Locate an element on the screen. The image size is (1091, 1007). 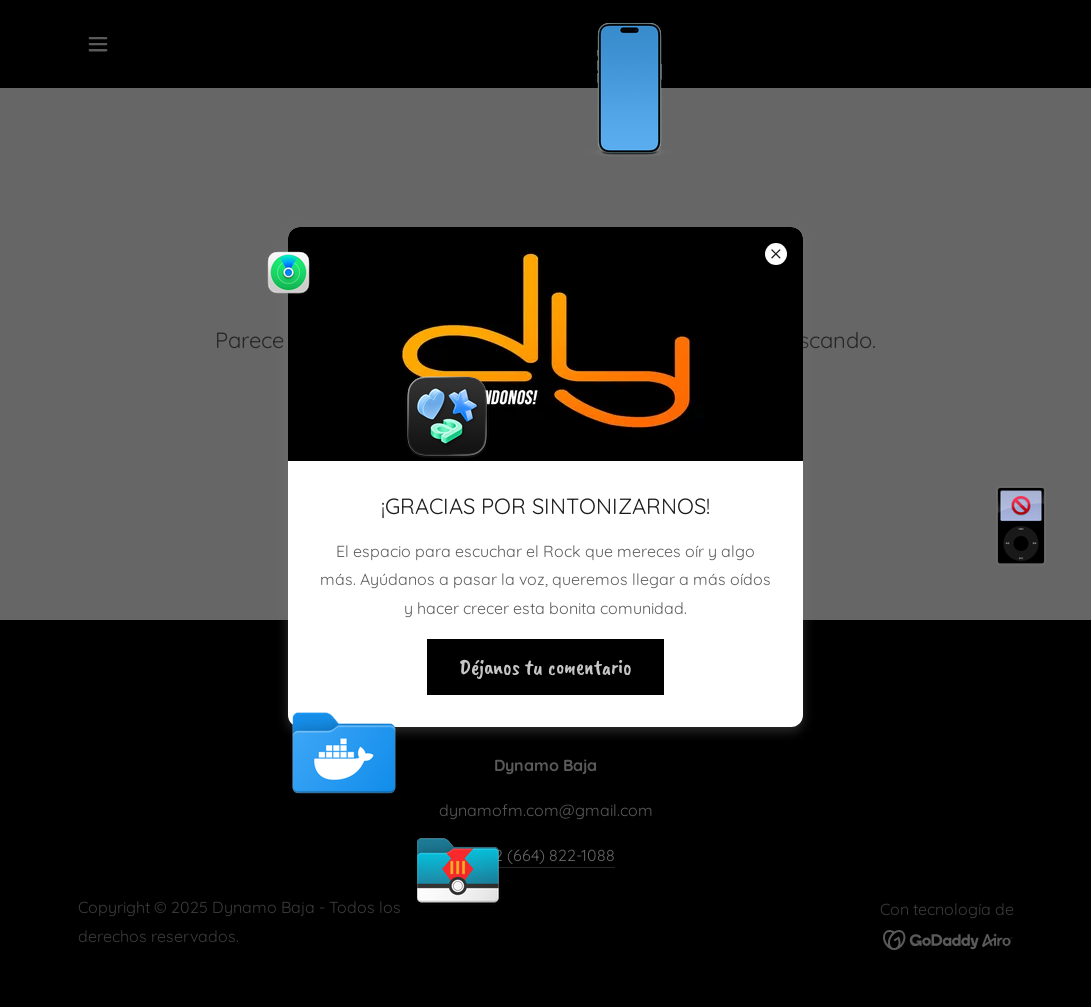
open folder containing docker projects is located at coordinates (343, 755).